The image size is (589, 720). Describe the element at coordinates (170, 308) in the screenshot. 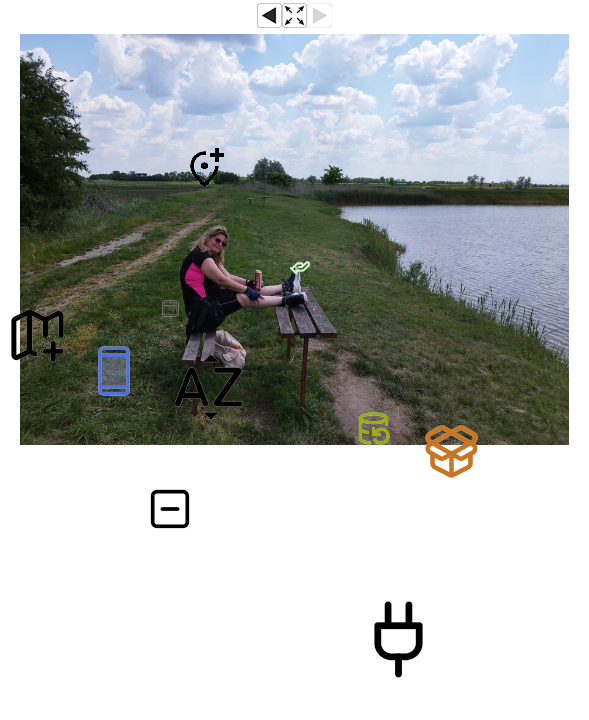

I see `toggle top panel visibility` at that location.